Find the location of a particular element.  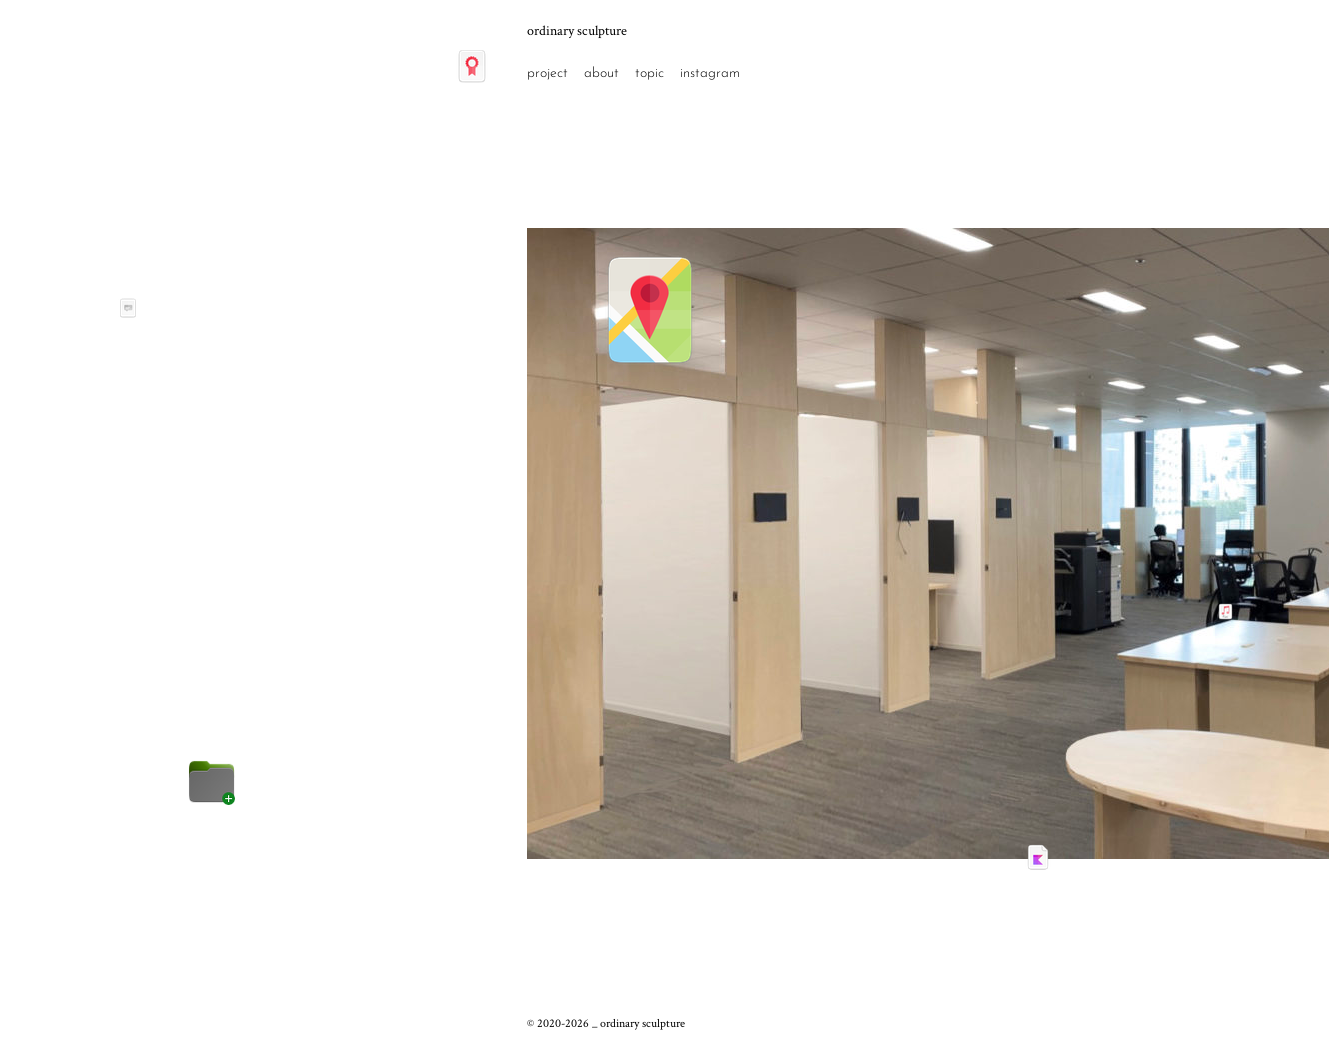

create a new folder is located at coordinates (211, 781).